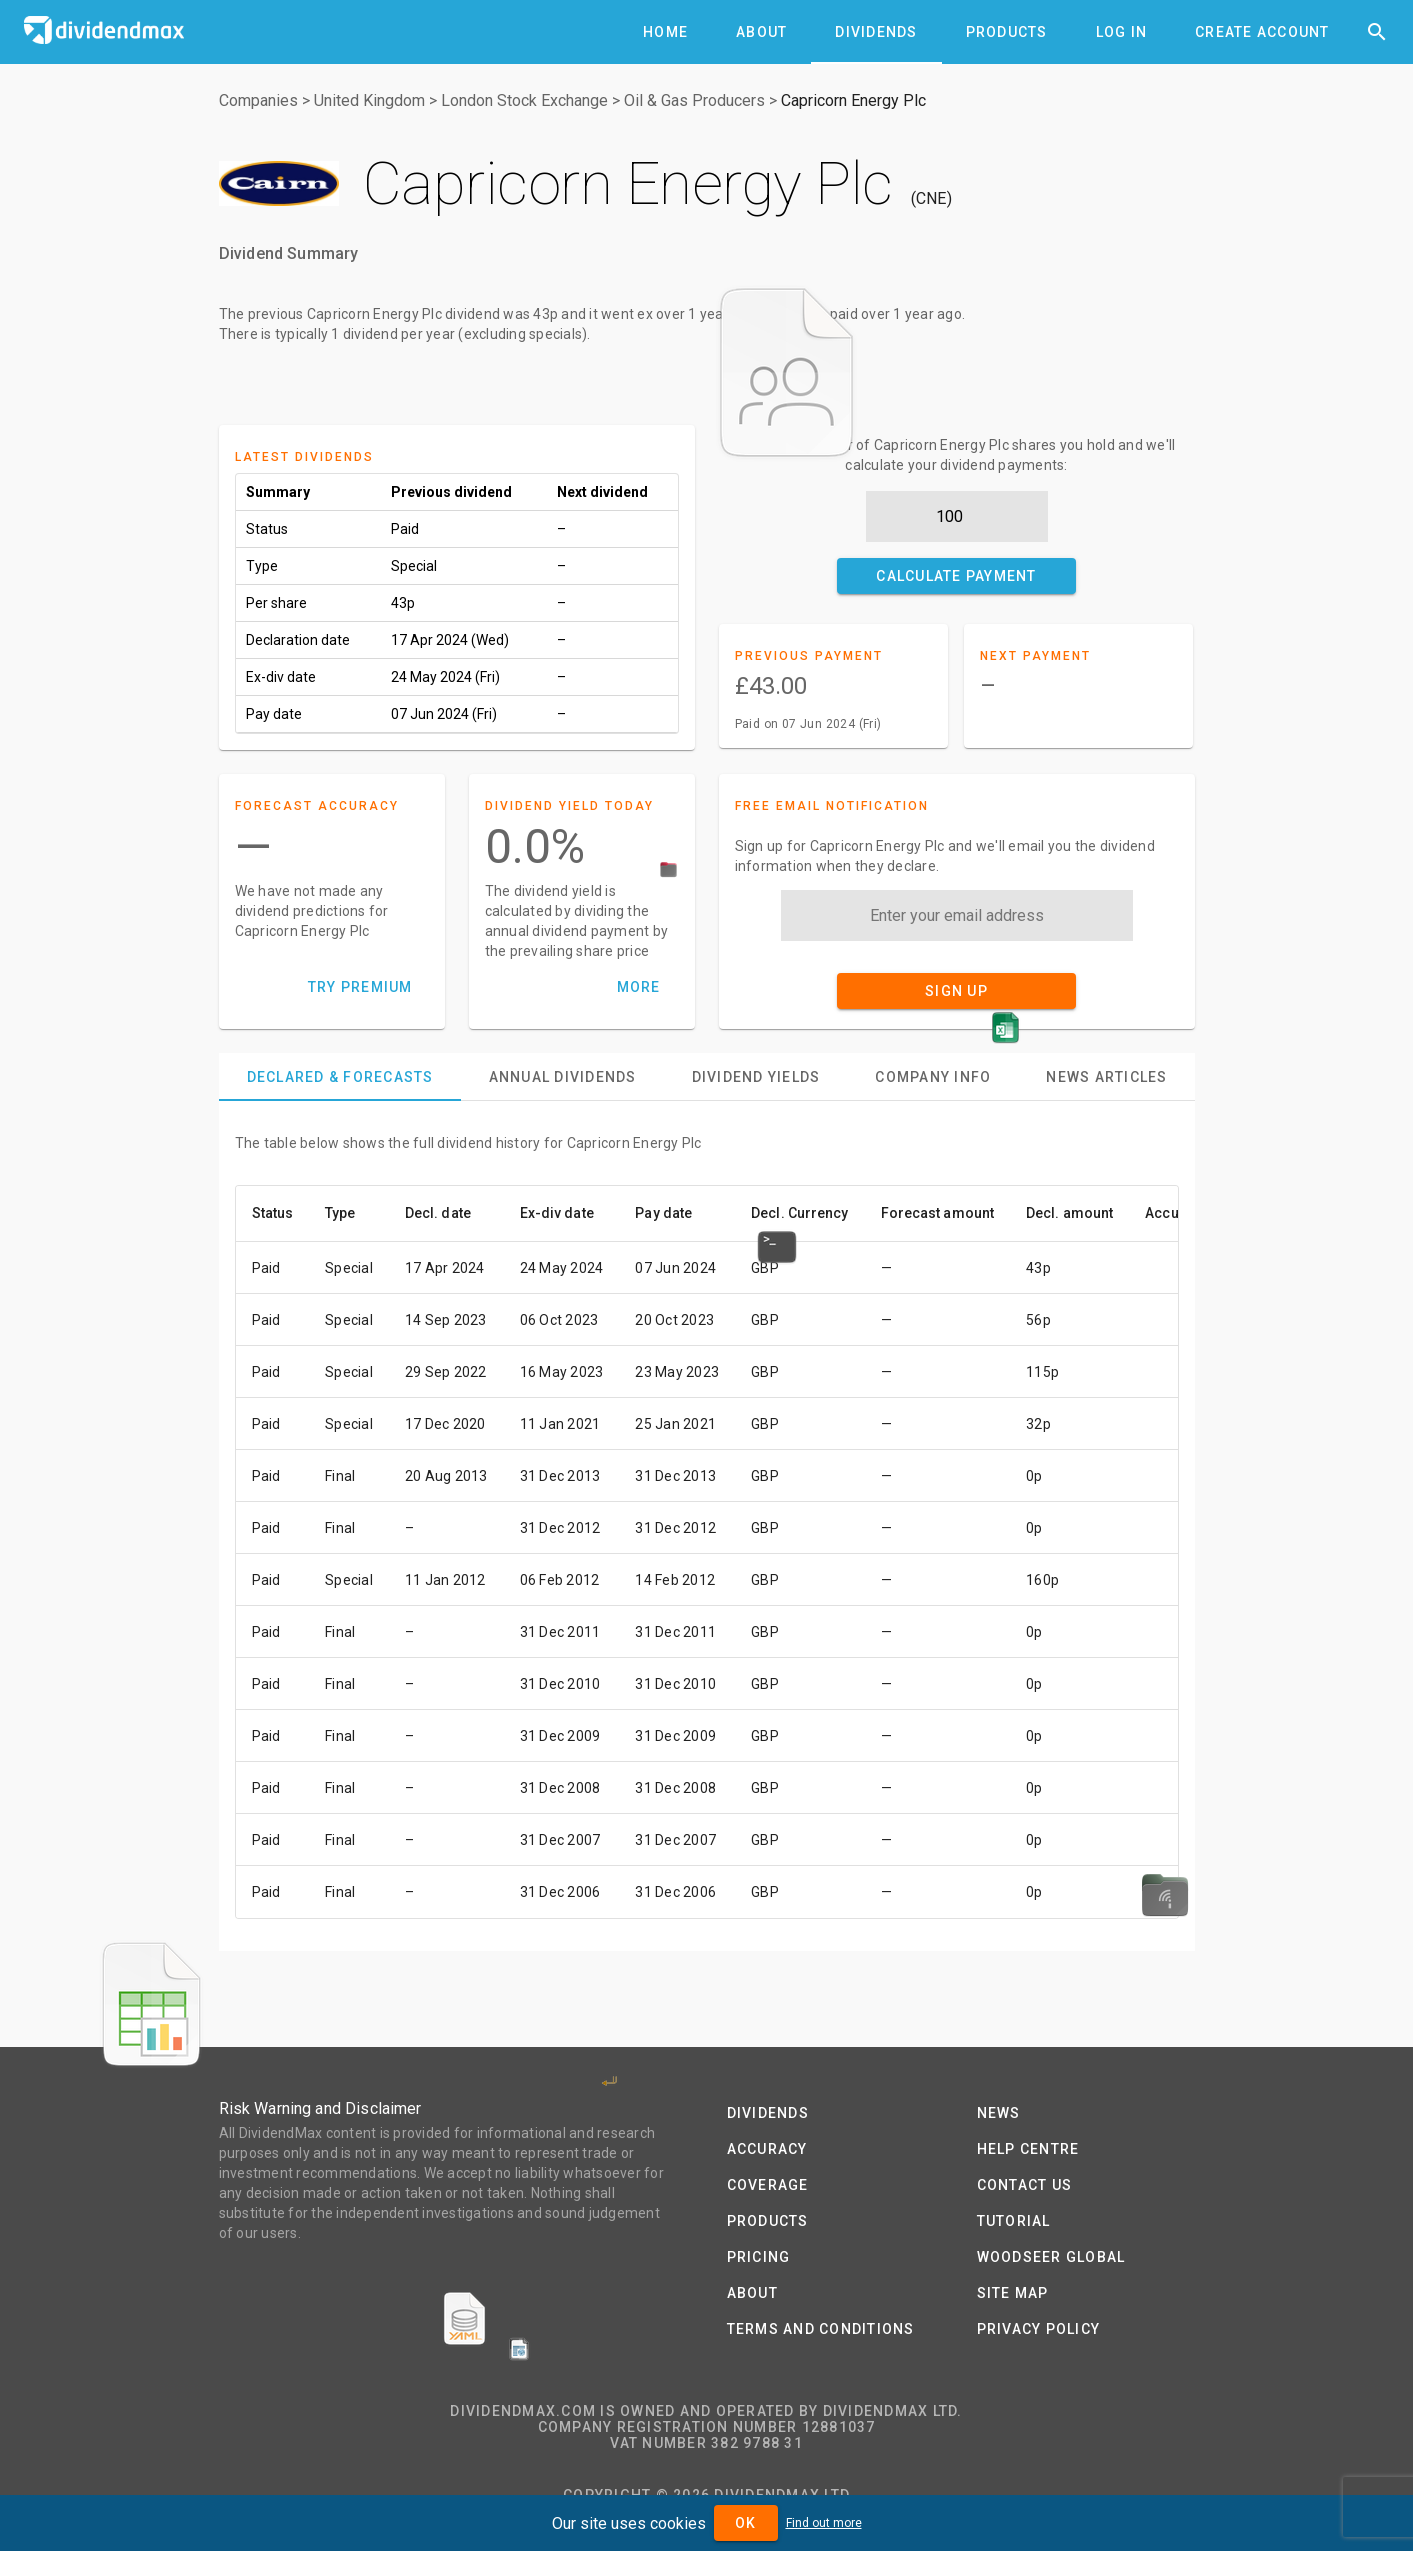  Describe the element at coordinates (1165, 1895) in the screenshot. I see `open insync cloud sync folder` at that location.